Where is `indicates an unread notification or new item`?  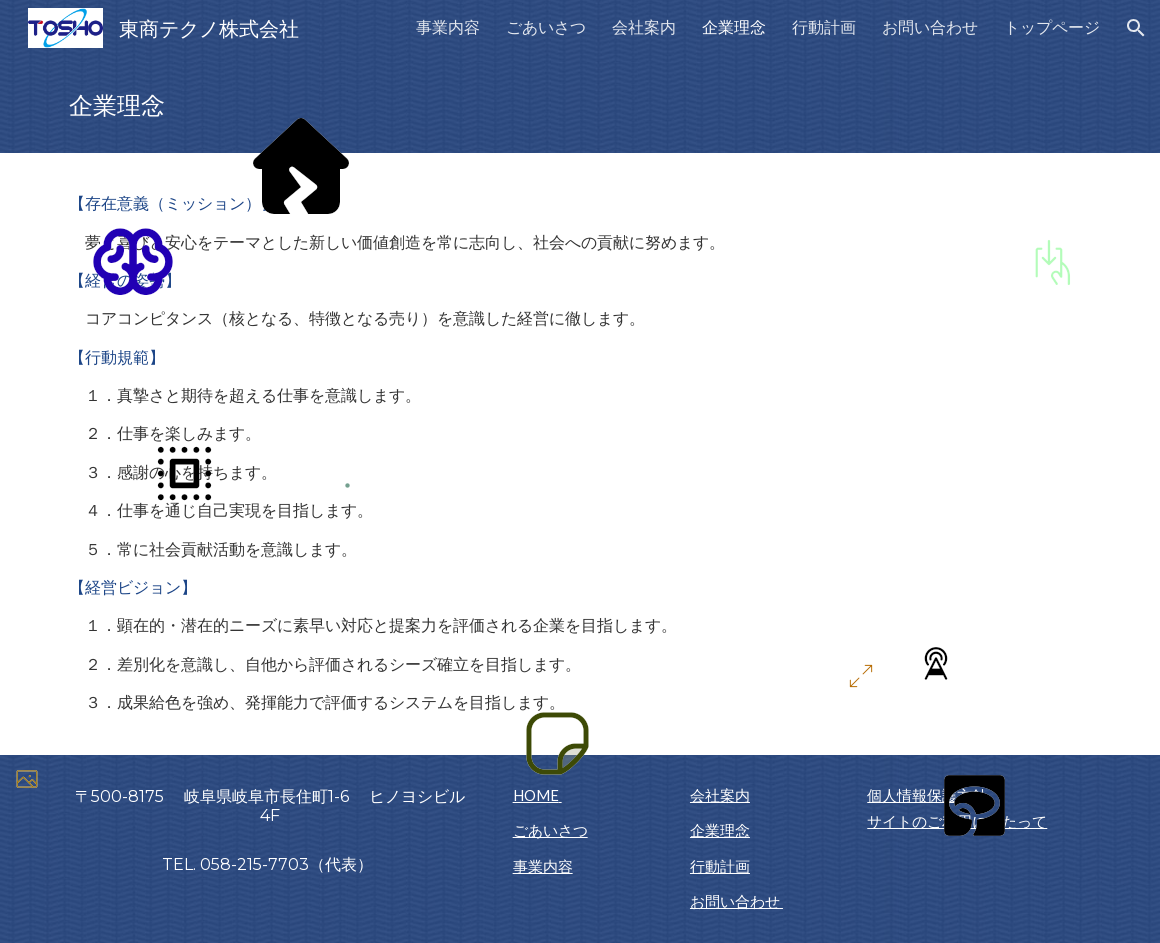 indicates an unread notification or new item is located at coordinates (347, 485).